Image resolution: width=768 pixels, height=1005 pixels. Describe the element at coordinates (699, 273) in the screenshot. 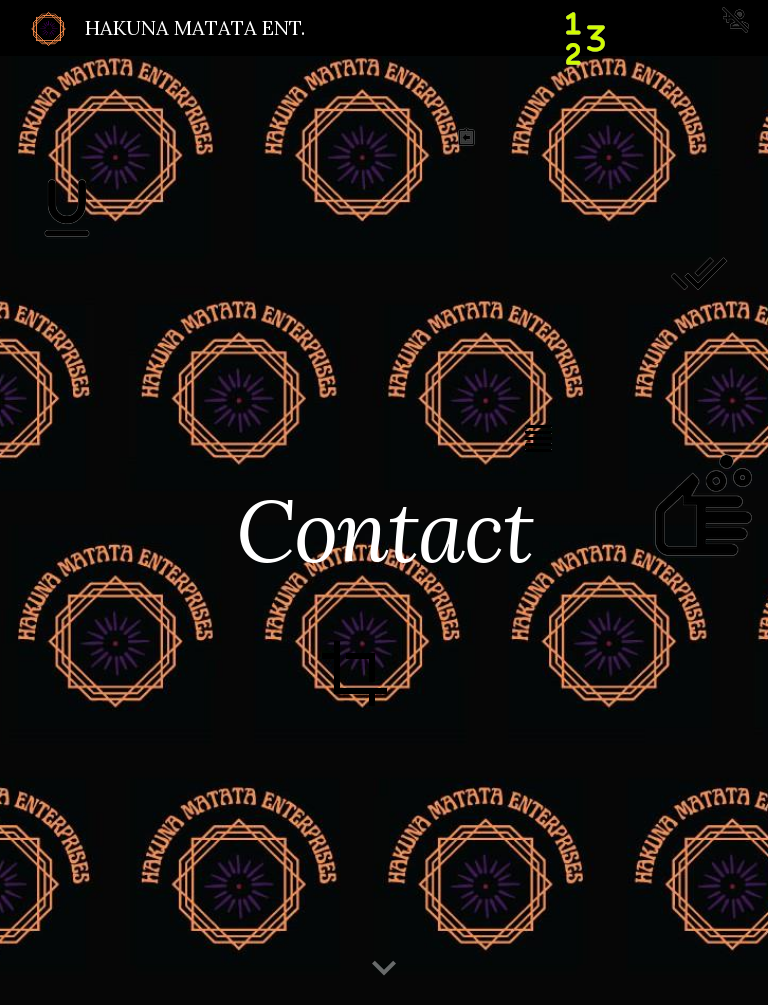

I see `all items marked as complete` at that location.